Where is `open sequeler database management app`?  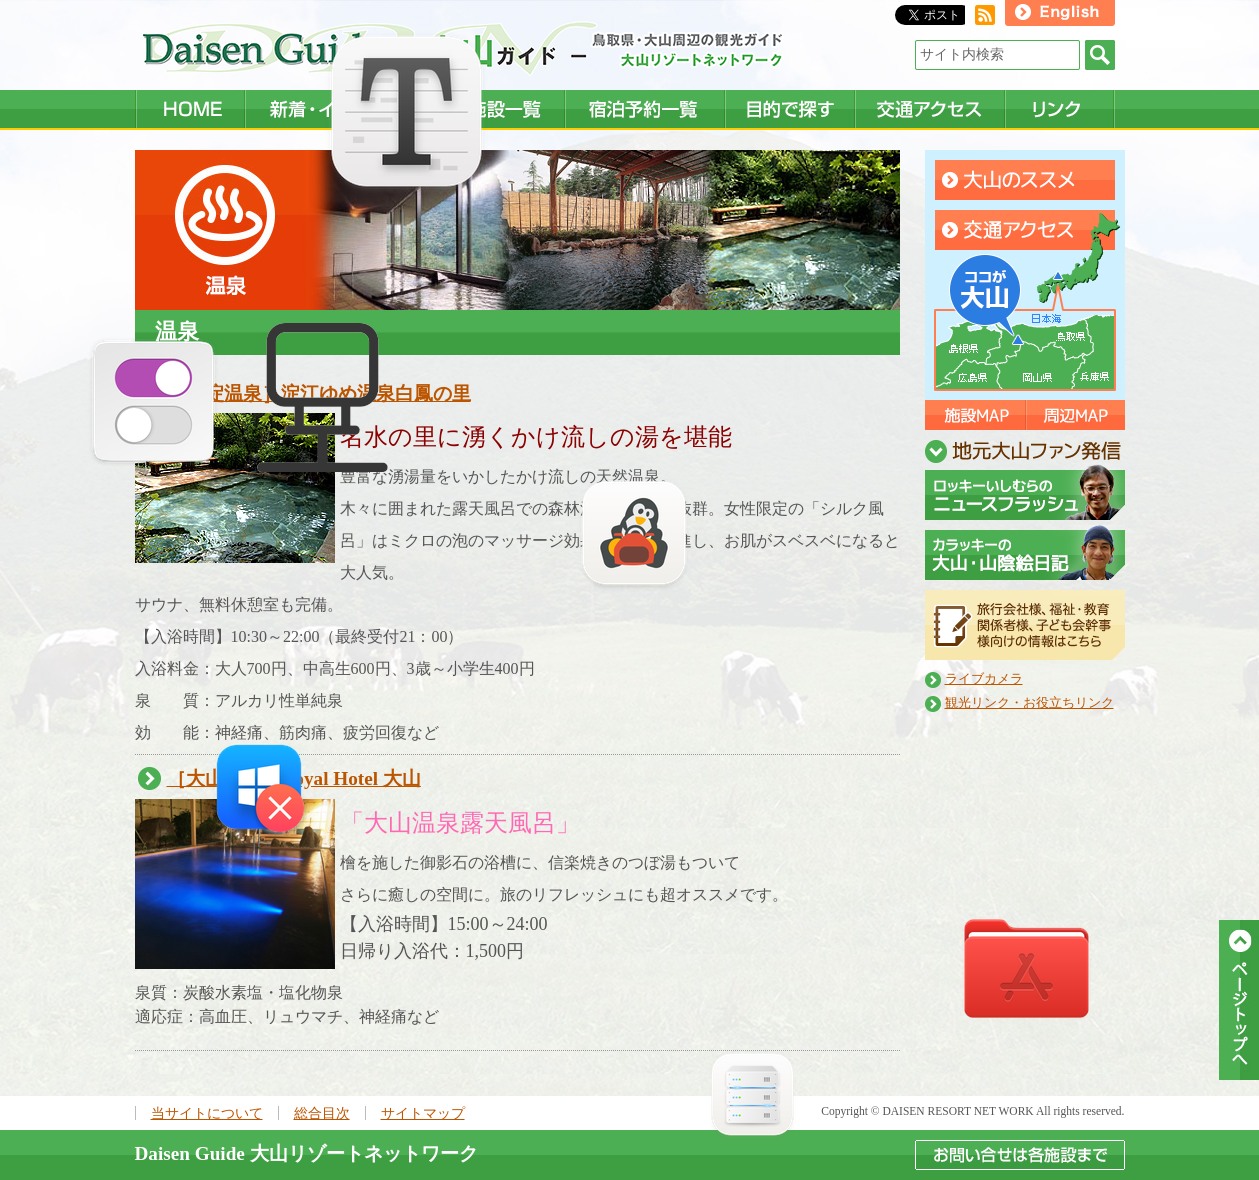 open sequeler database management app is located at coordinates (752, 1094).